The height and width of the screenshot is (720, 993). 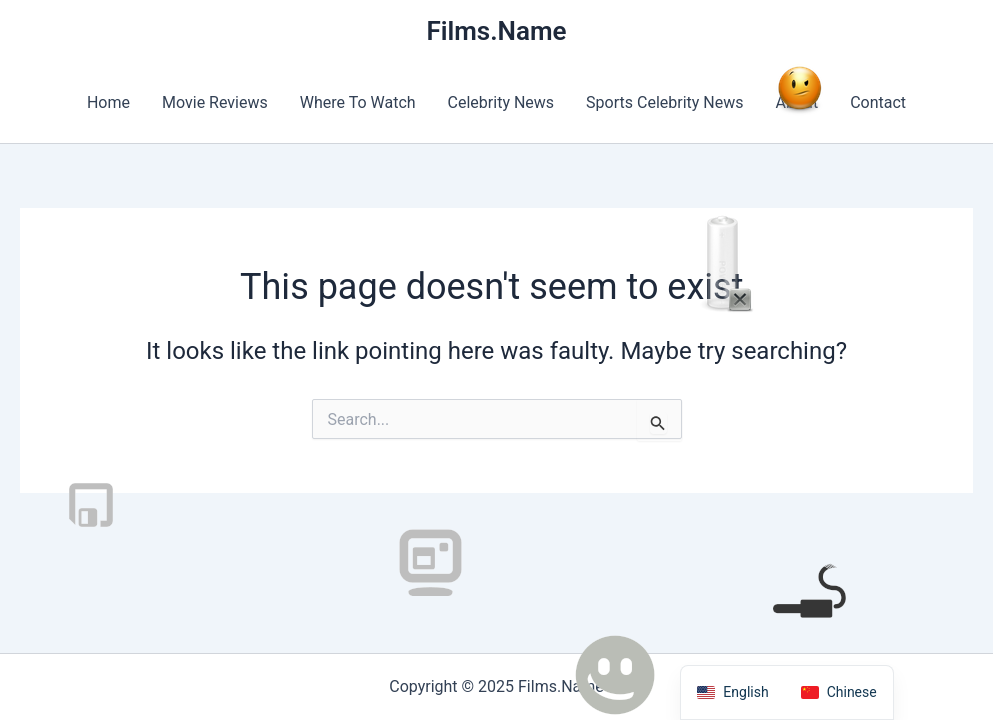 I want to click on insert smirking emoji in message, so click(x=615, y=675).